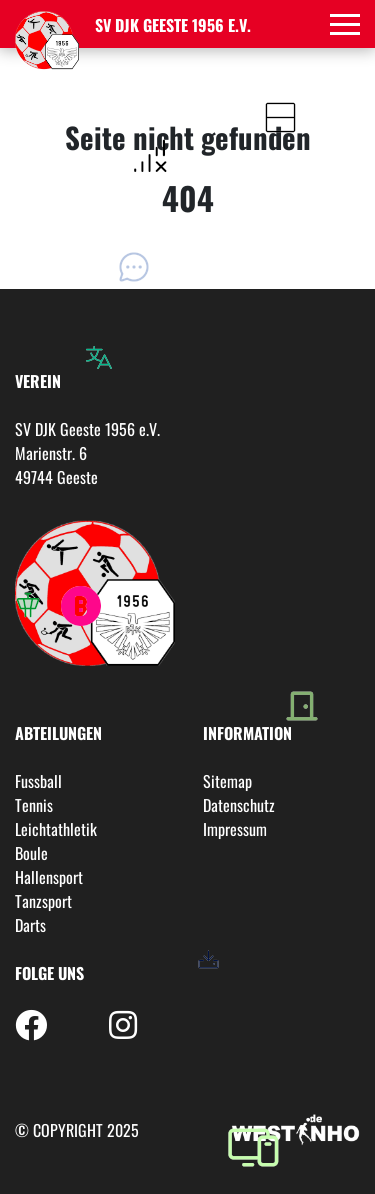  What do you see at coordinates (151, 158) in the screenshot?
I see `no cellular signal available` at bounding box center [151, 158].